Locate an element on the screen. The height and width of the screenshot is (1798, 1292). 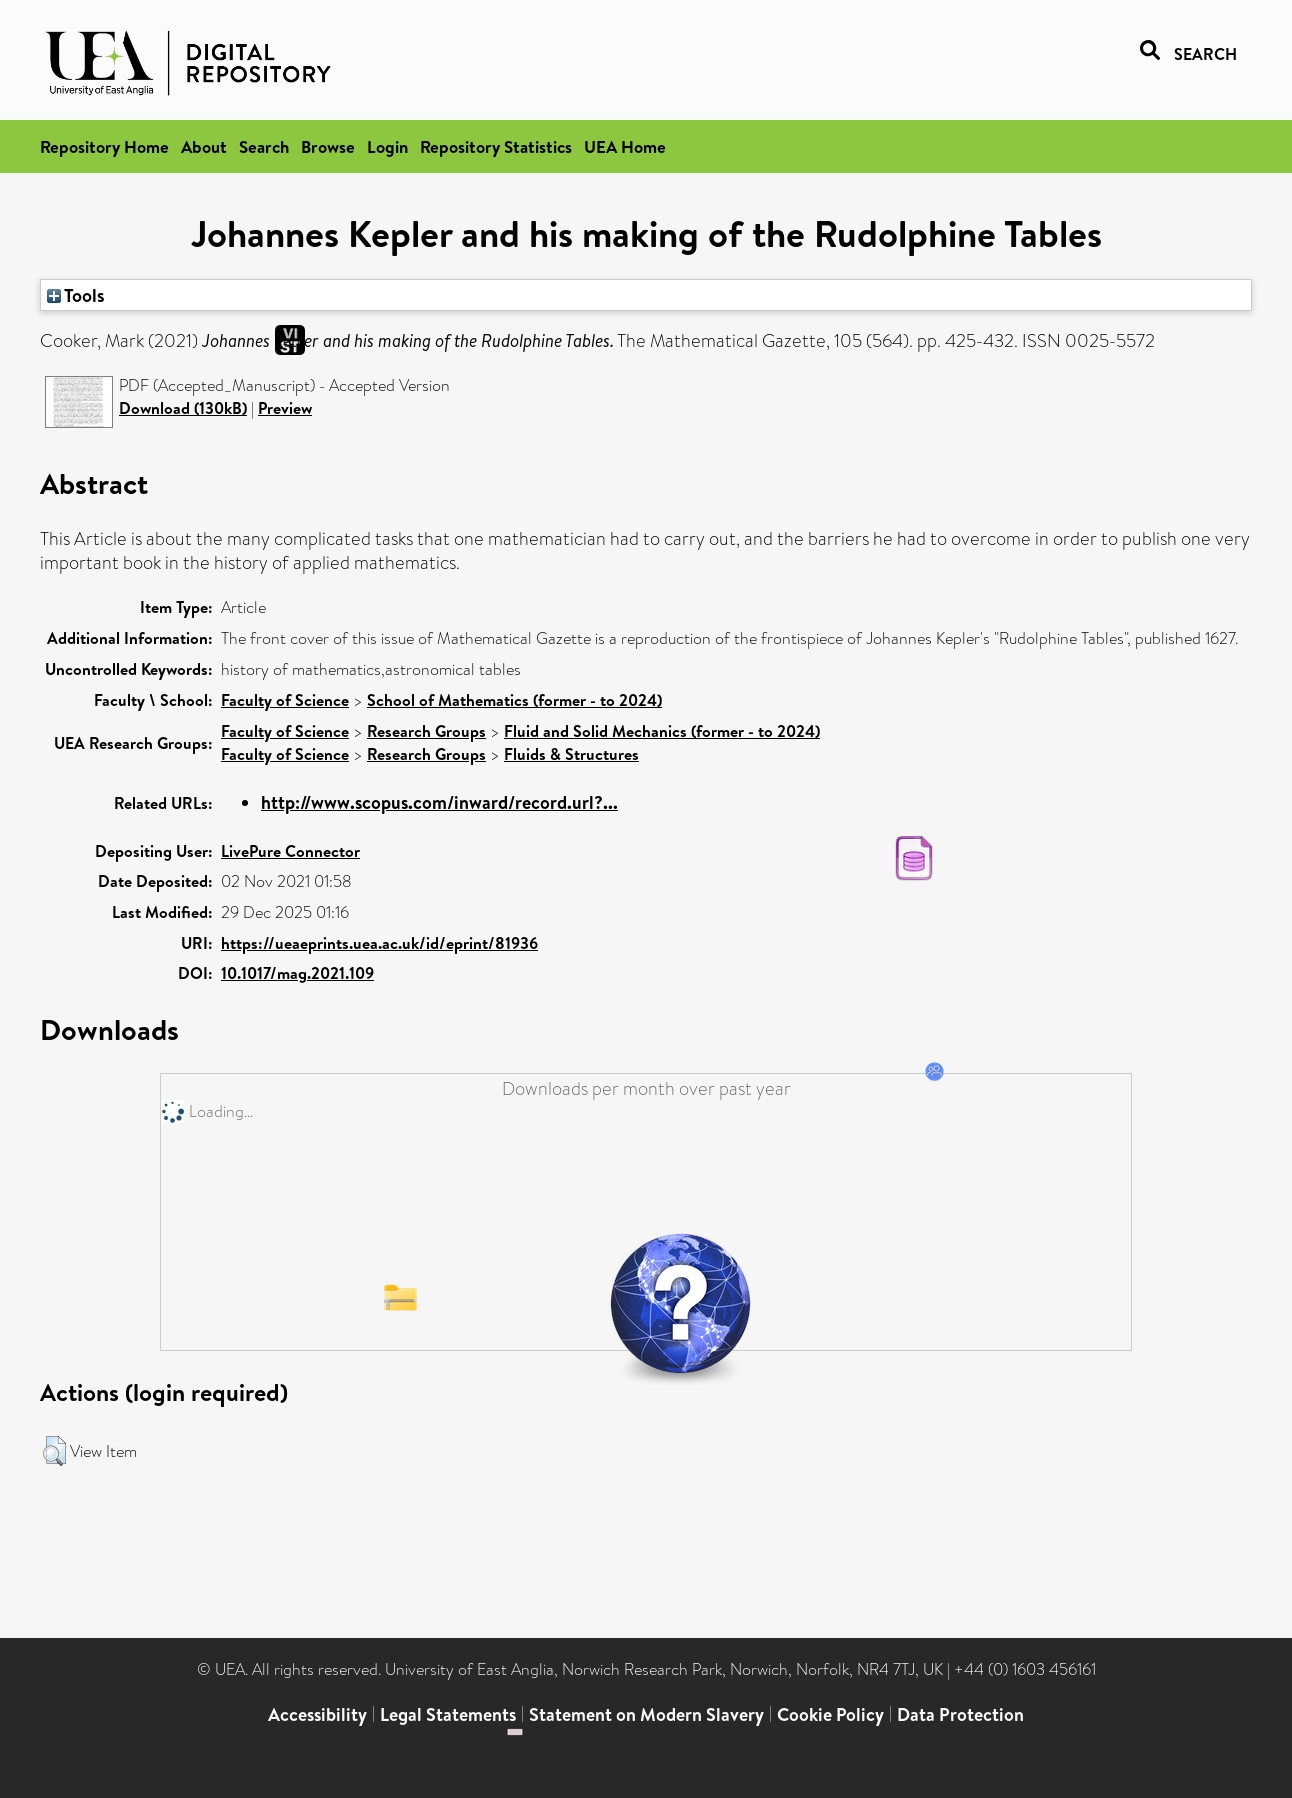
connect to a network or server is located at coordinates (680, 1303).